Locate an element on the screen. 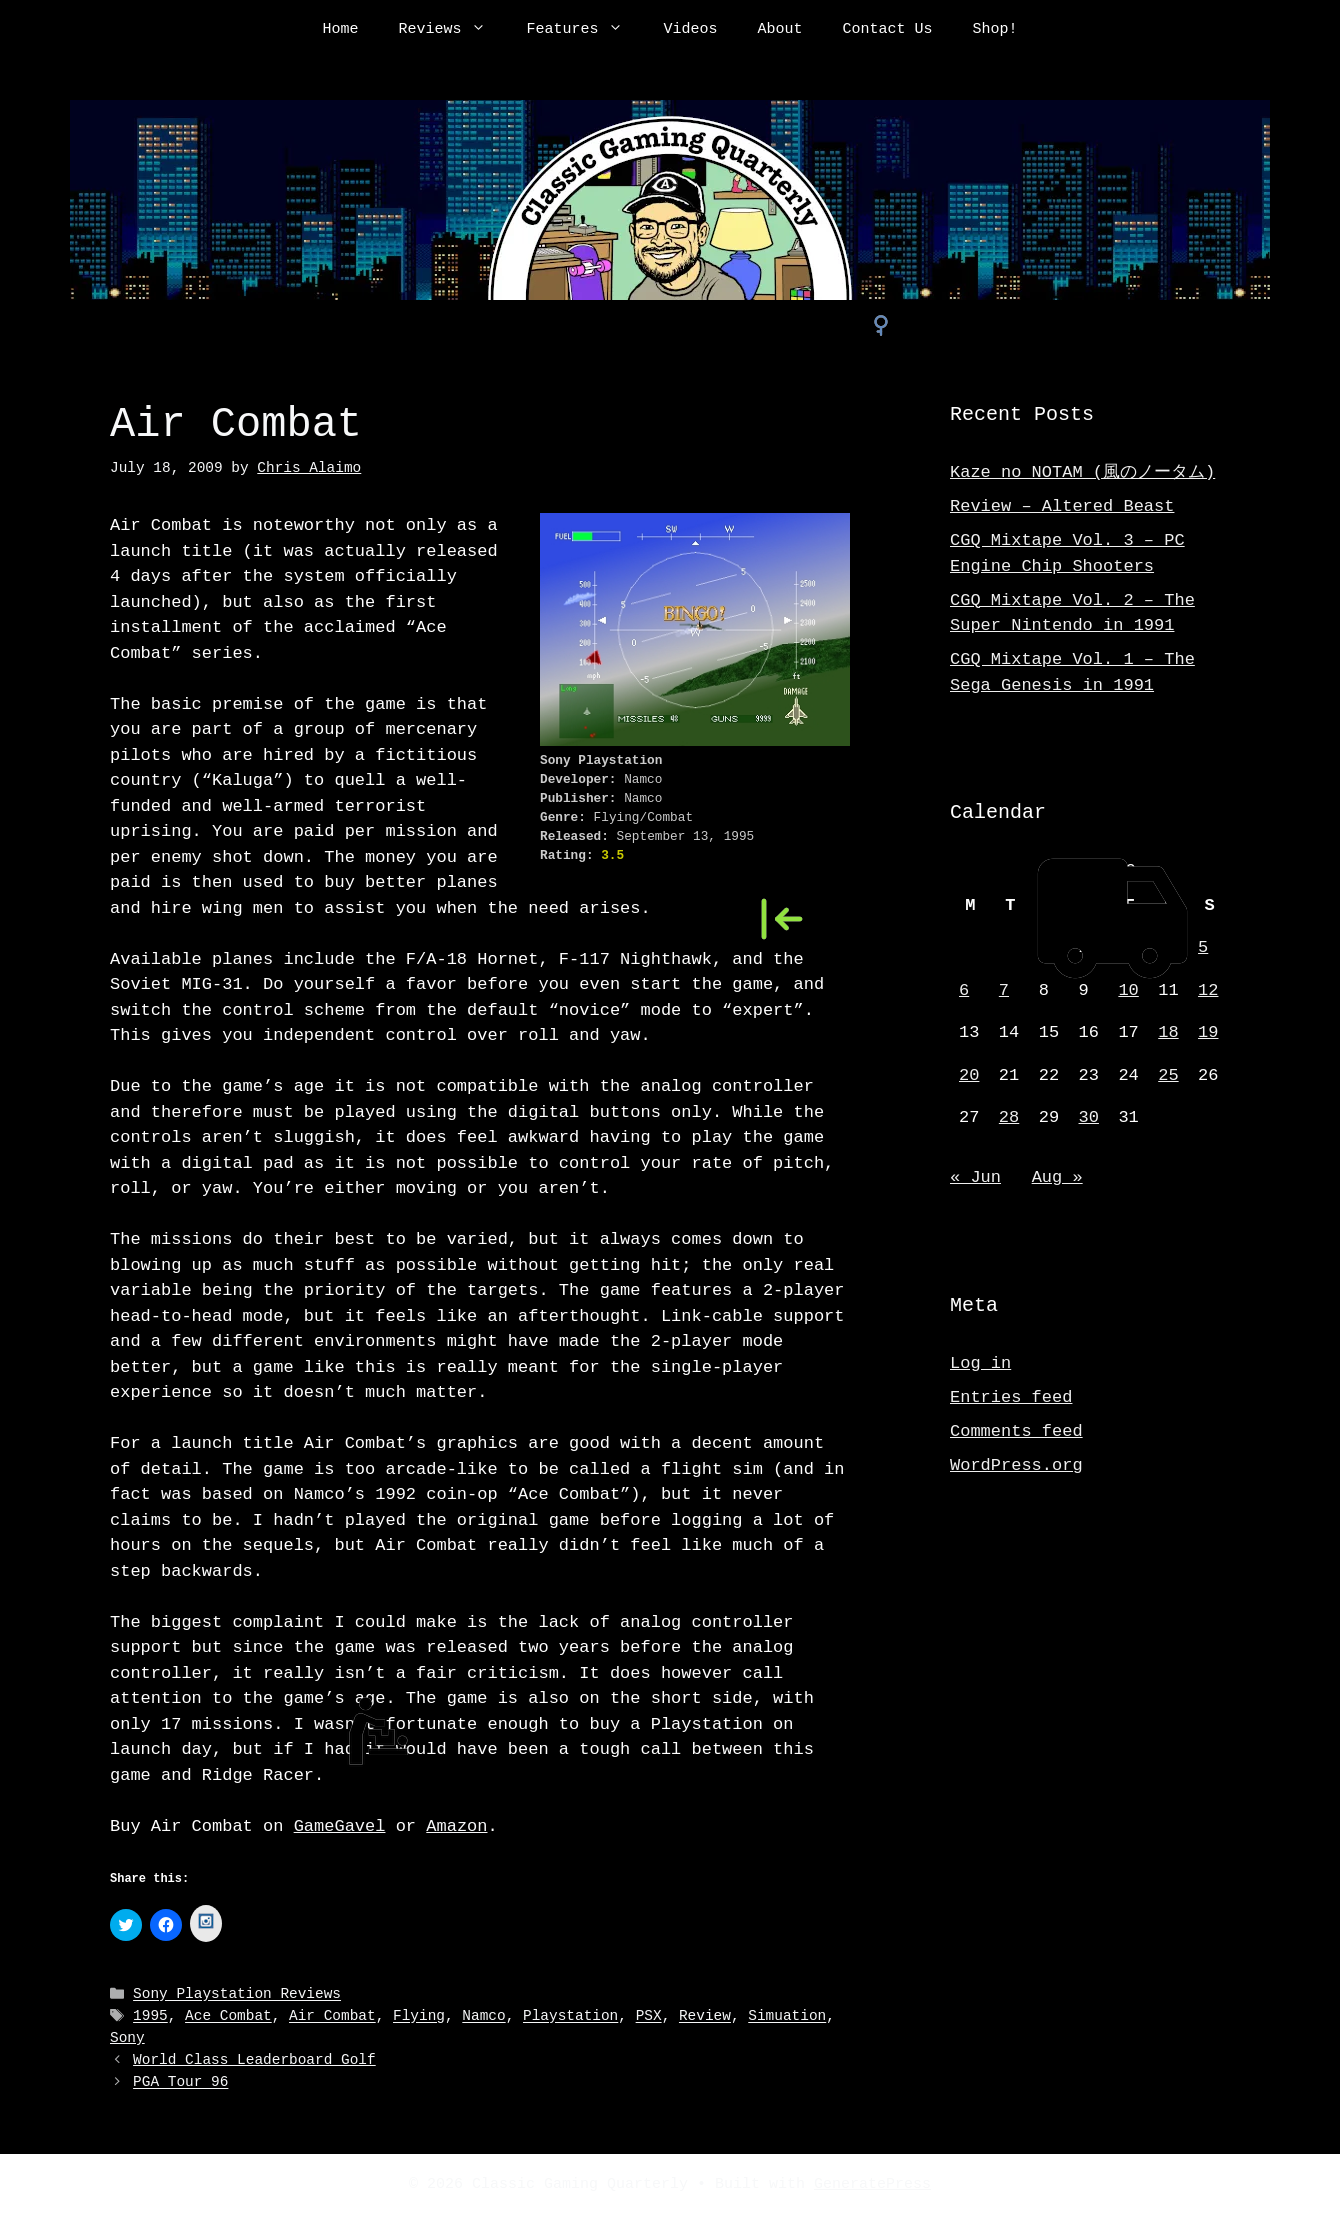  indicates demigirl gender identity is located at coordinates (881, 325).